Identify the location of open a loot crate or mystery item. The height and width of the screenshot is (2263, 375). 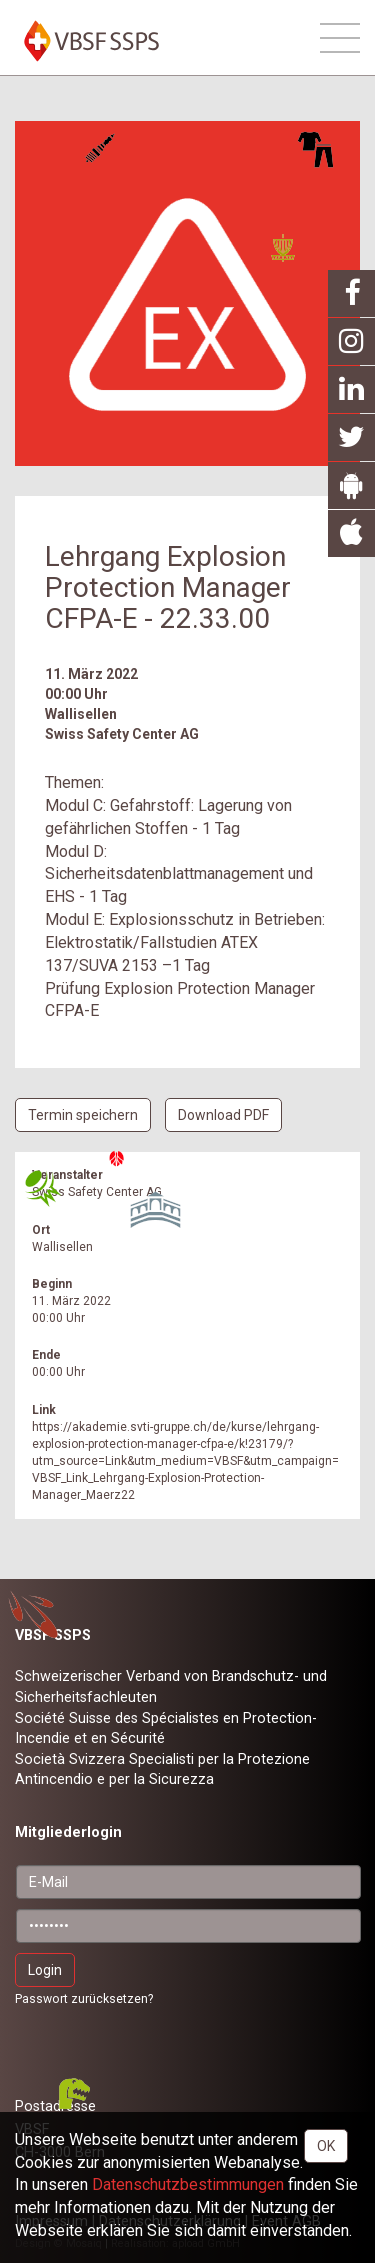
(116, 1158).